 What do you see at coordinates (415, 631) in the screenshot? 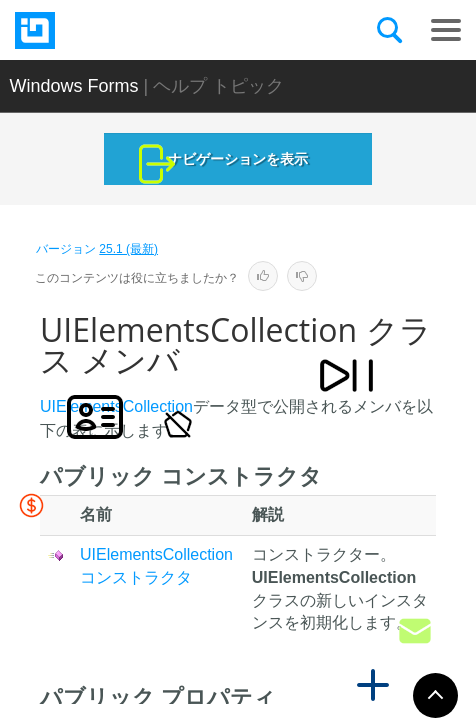
I see `open your inbox` at bounding box center [415, 631].